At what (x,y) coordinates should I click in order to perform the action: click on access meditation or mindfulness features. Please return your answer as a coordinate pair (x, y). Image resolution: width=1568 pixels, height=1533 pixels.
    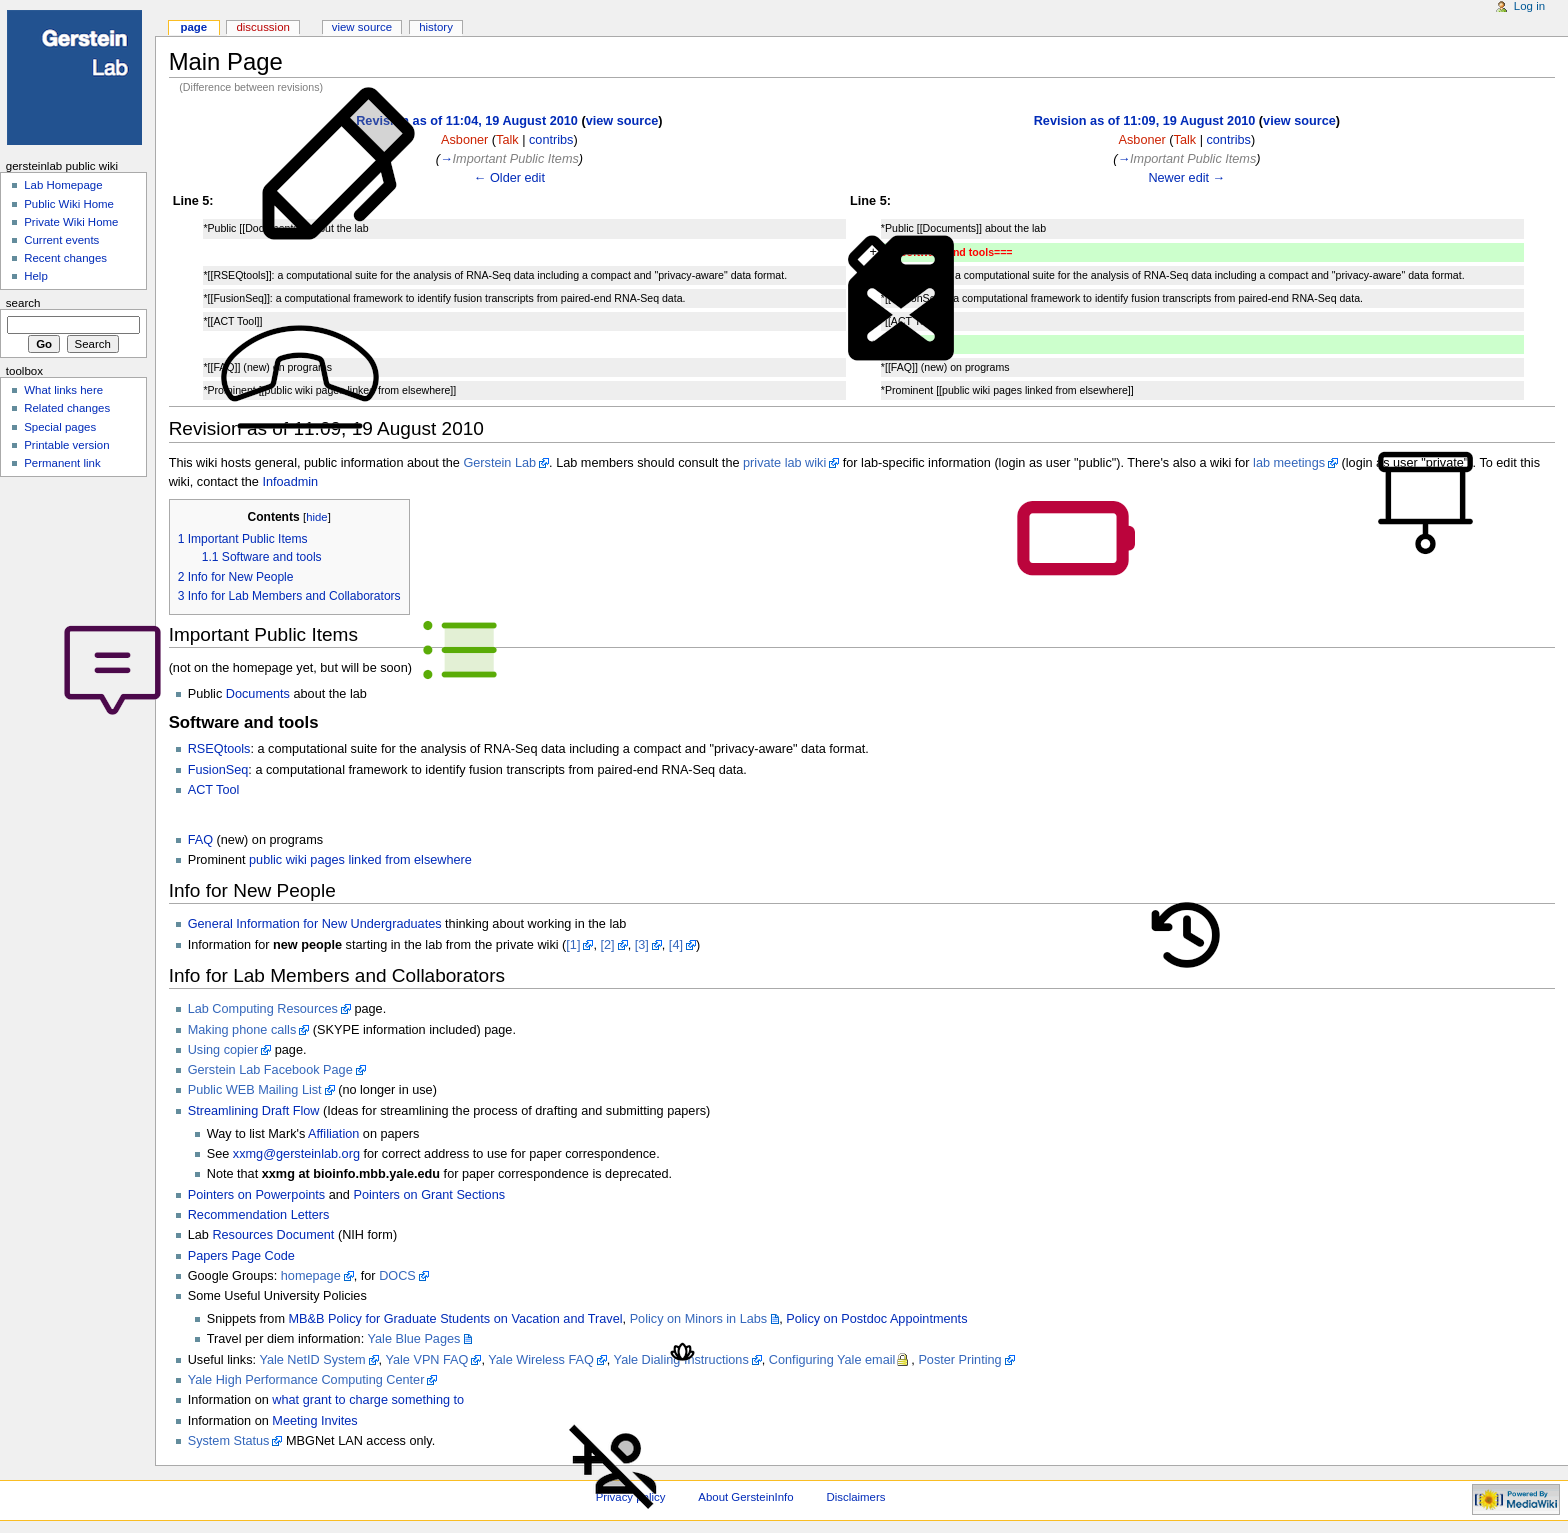
    Looking at the image, I should click on (682, 1352).